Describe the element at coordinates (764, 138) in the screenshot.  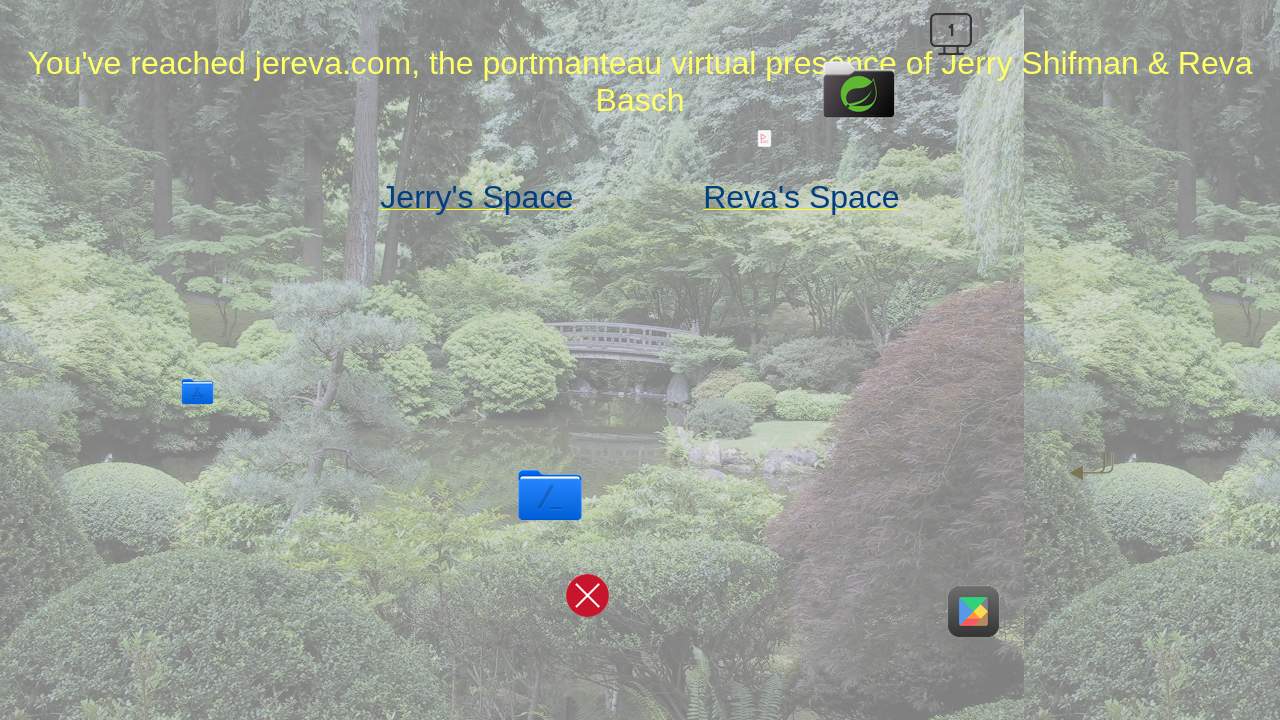
I see `an mpegurl audio playlist file` at that location.